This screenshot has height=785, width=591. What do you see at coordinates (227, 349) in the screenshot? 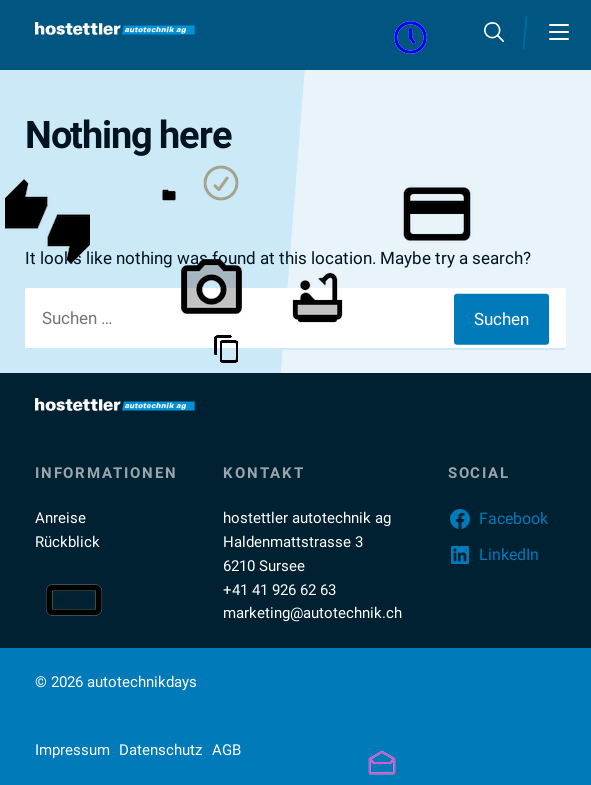
I see `copy to clipboard` at bounding box center [227, 349].